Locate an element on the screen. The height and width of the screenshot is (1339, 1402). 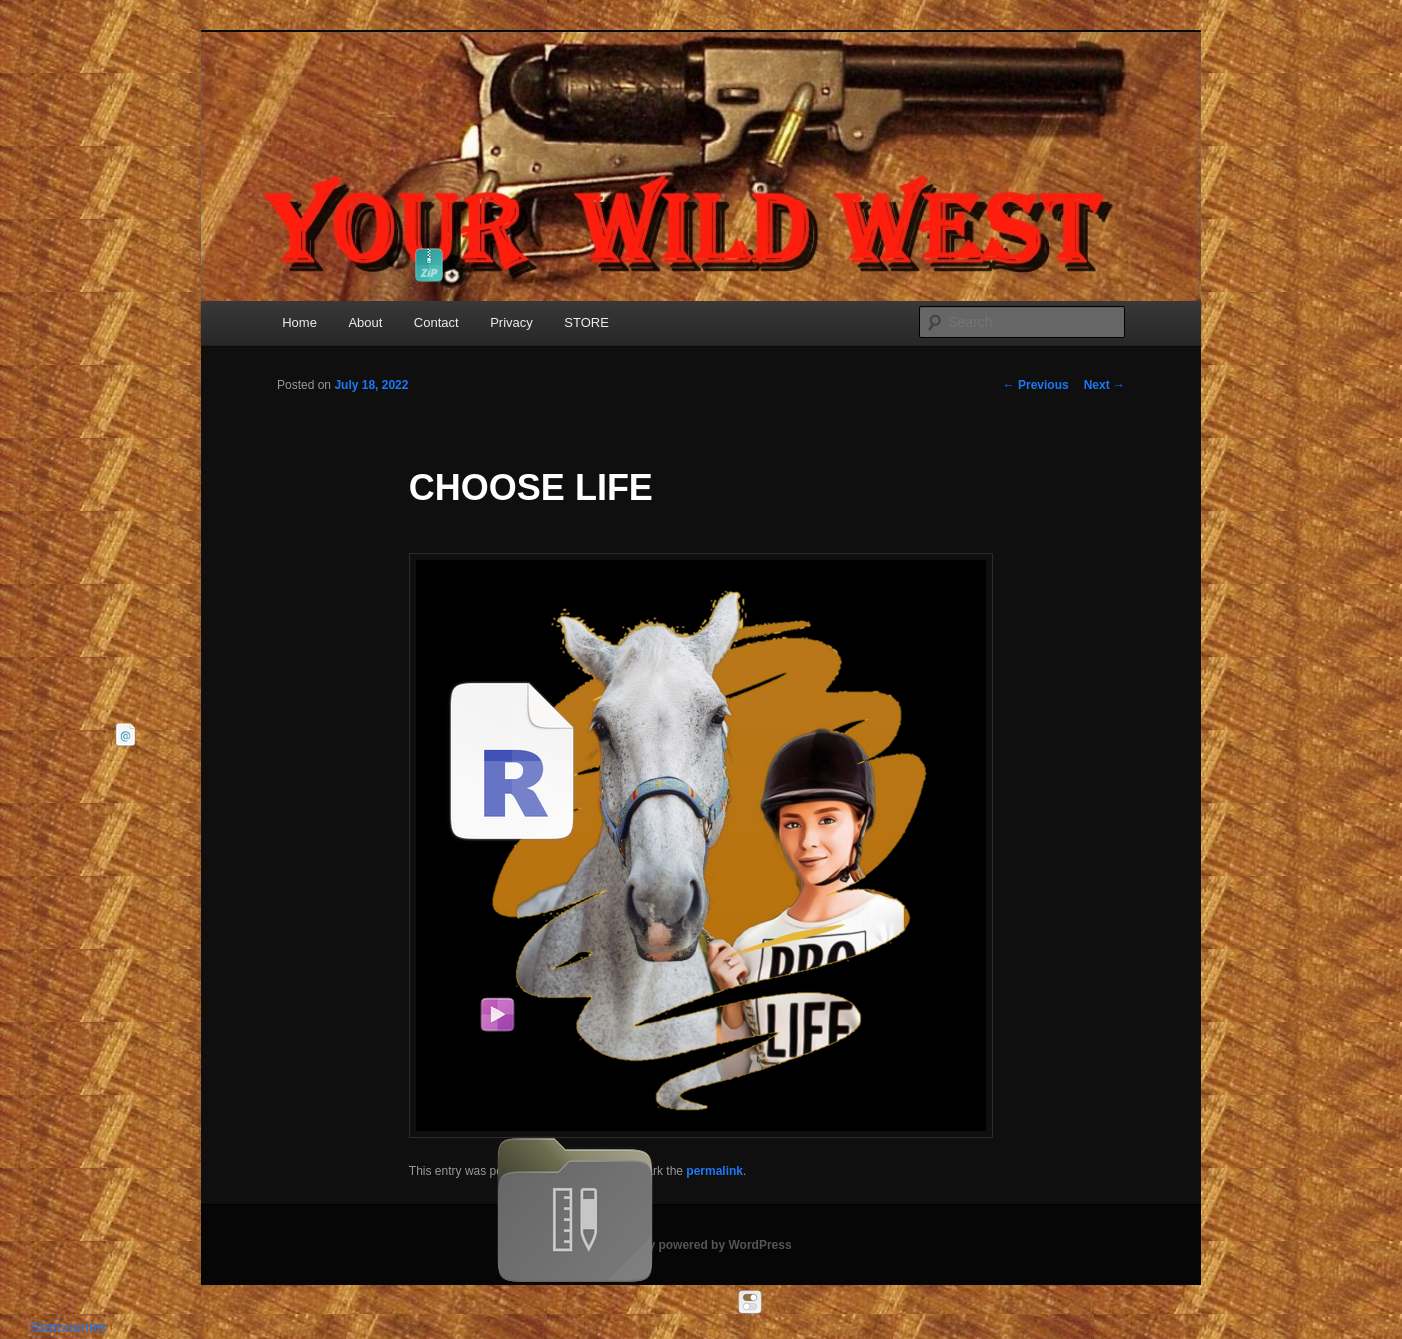
an email message file is located at coordinates (125, 734).